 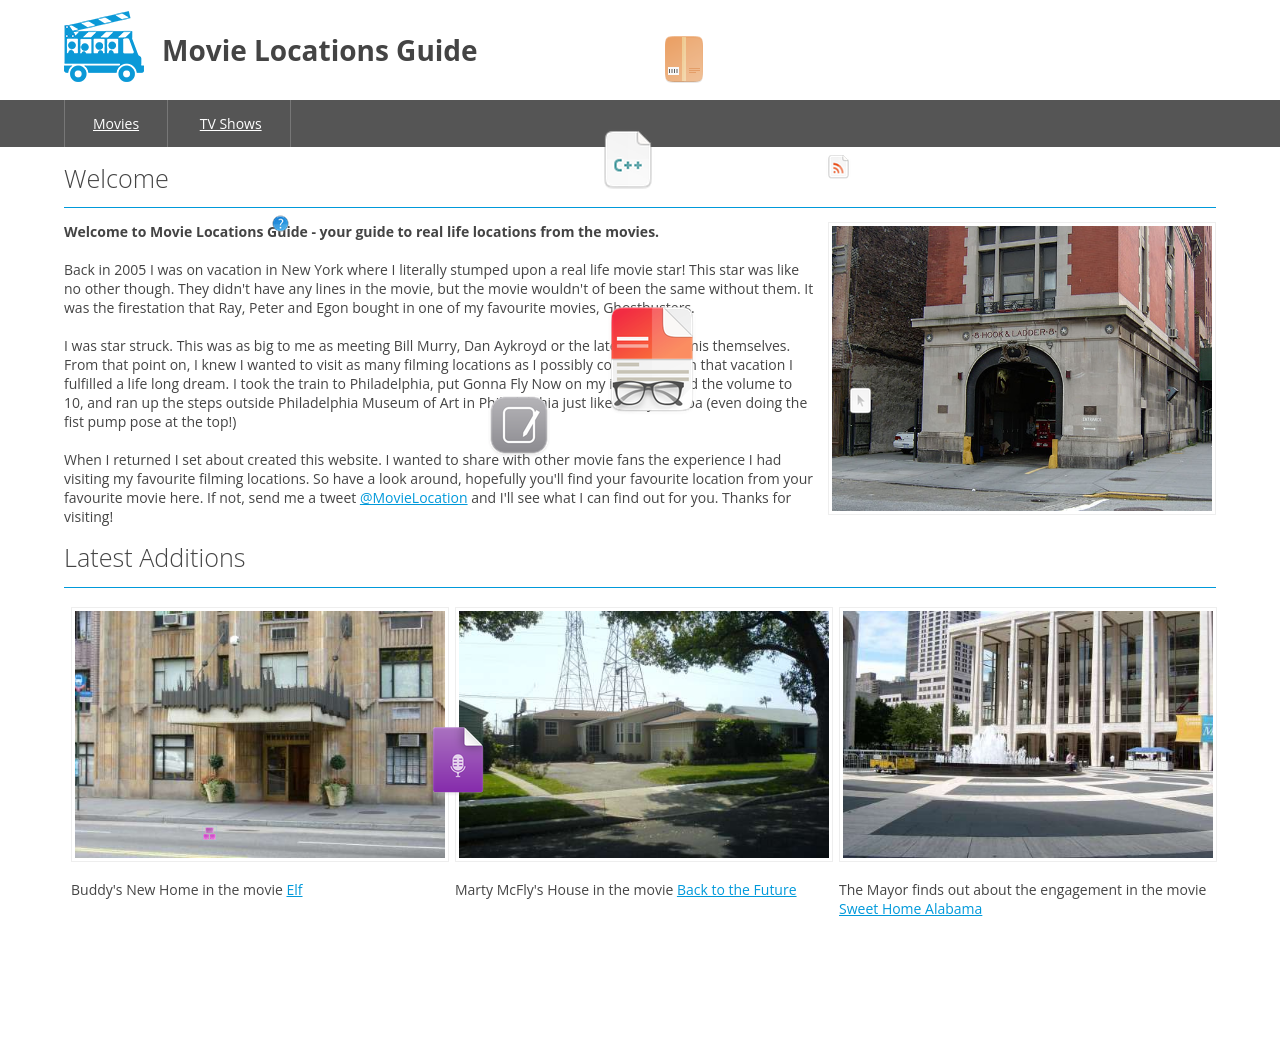 What do you see at coordinates (628, 159) in the screenshot?
I see `a C++ source code file` at bounding box center [628, 159].